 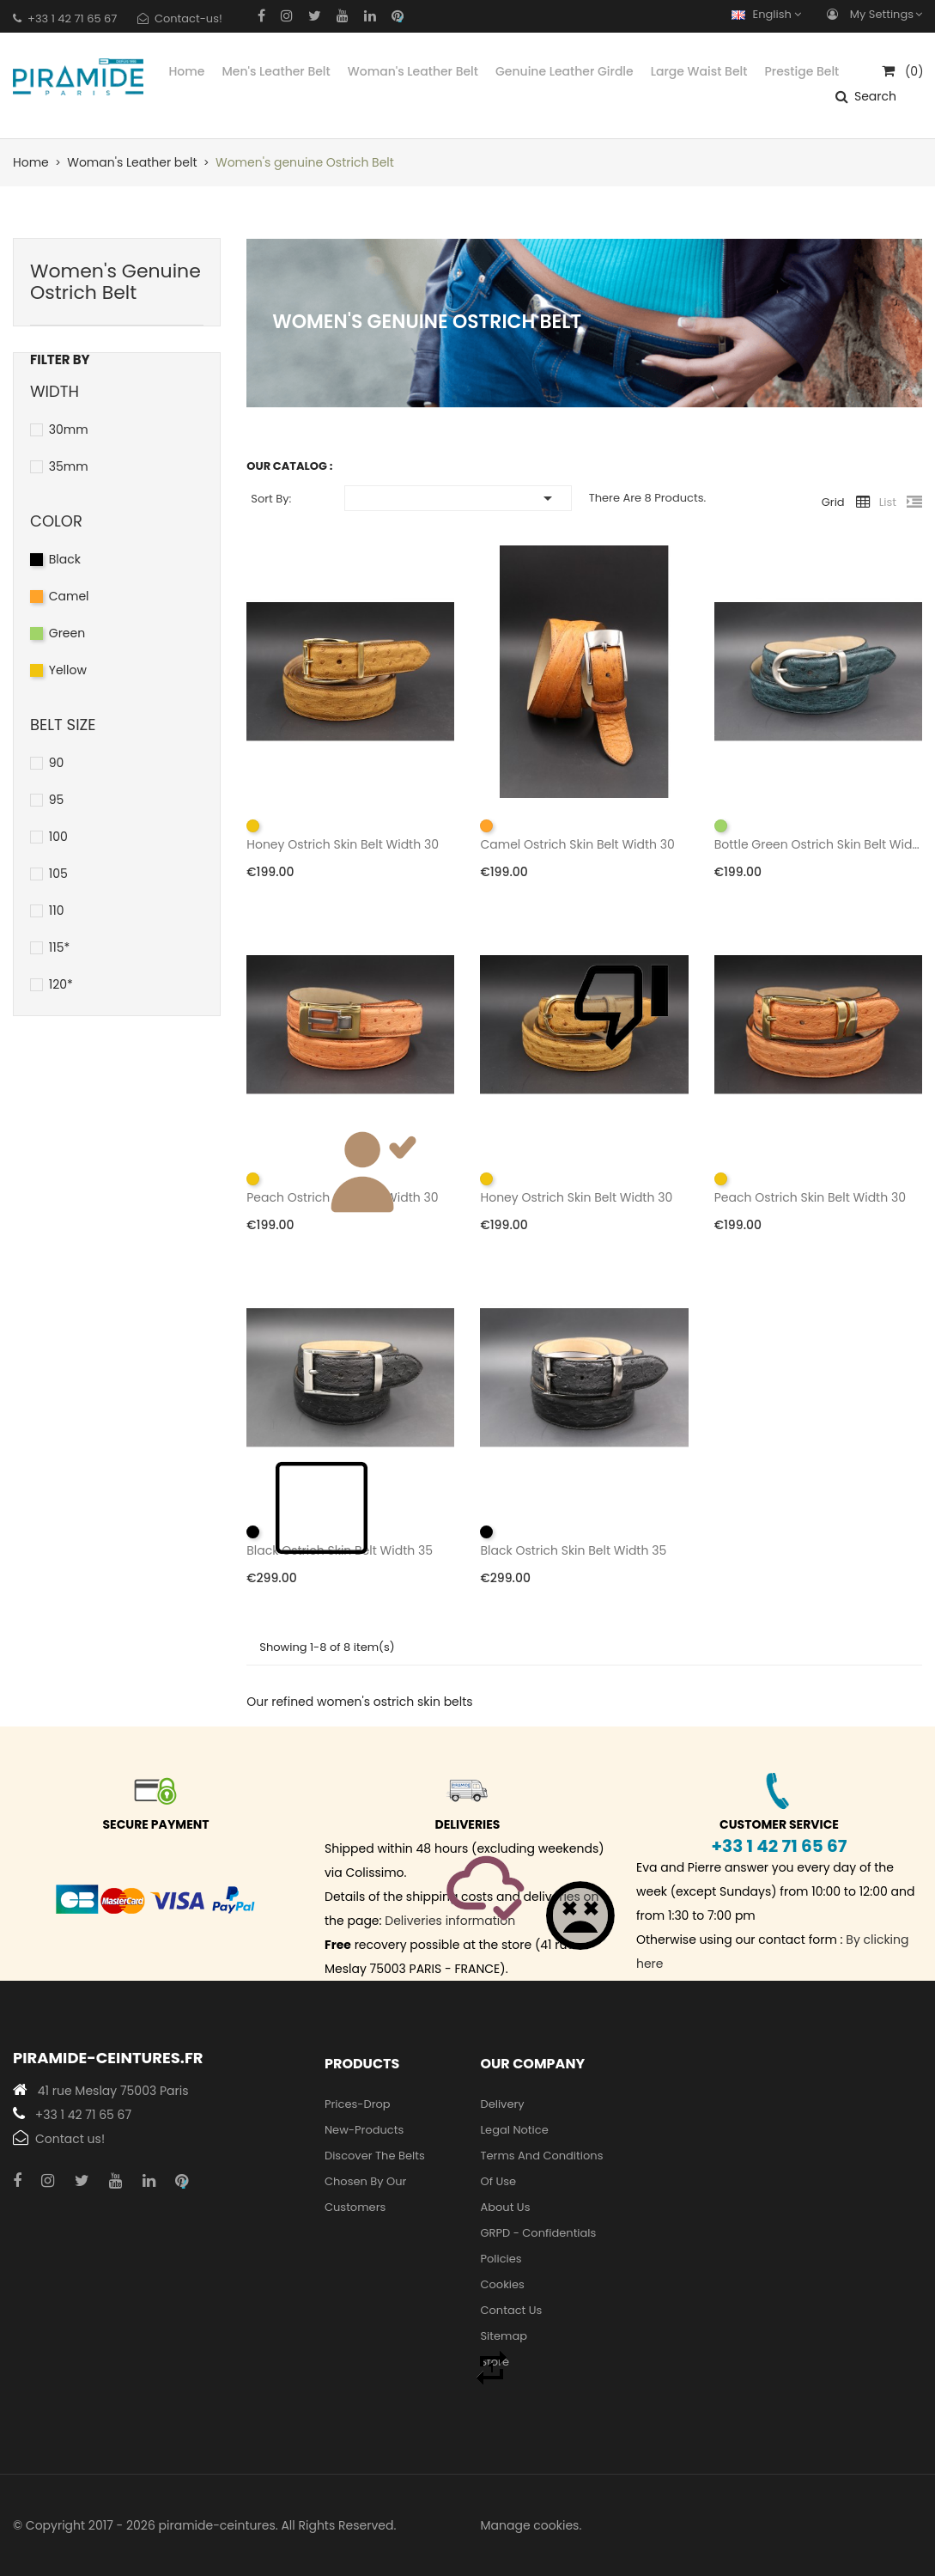 What do you see at coordinates (491, 2367) in the screenshot?
I see `repeat current track once` at bounding box center [491, 2367].